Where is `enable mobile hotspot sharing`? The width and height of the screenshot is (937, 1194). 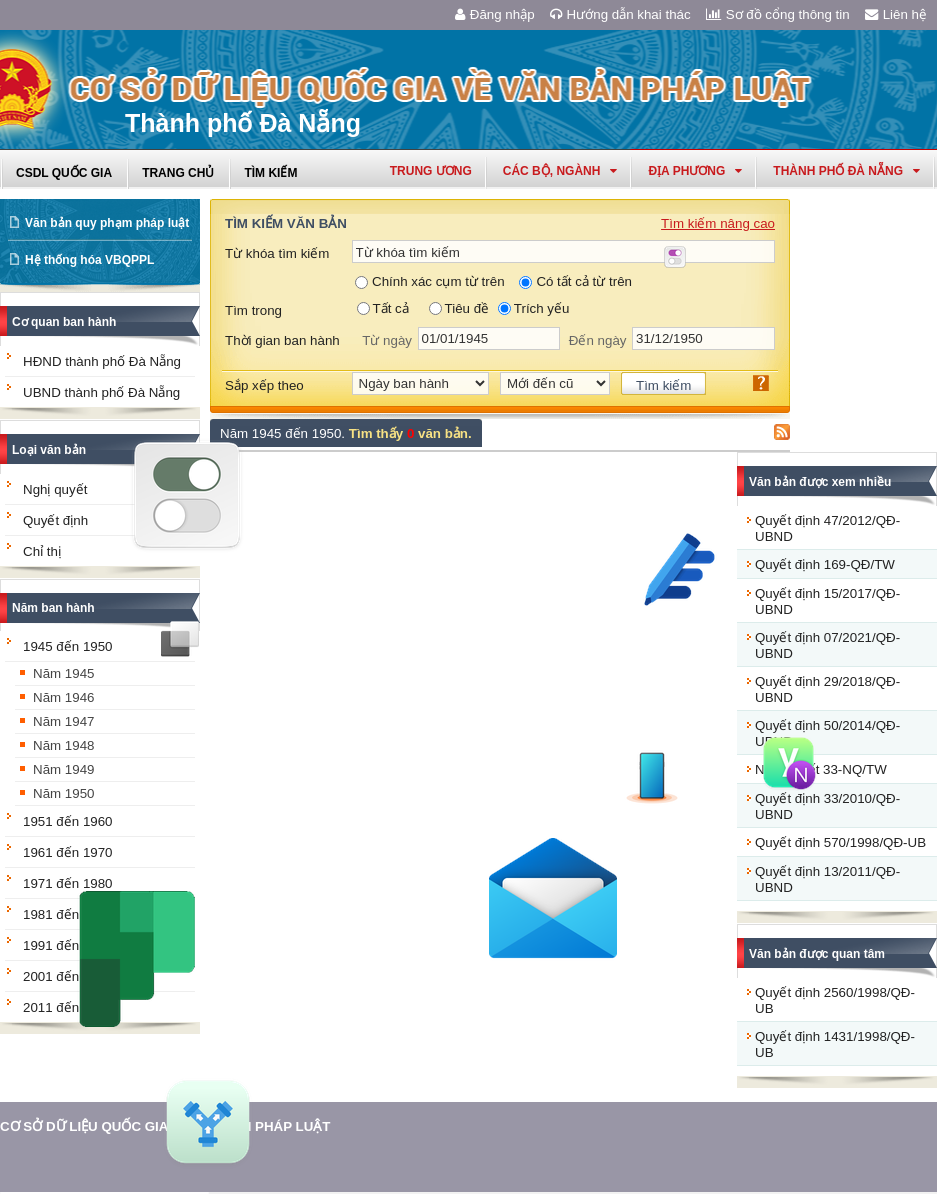 enable mobile hotspot sharing is located at coordinates (652, 778).